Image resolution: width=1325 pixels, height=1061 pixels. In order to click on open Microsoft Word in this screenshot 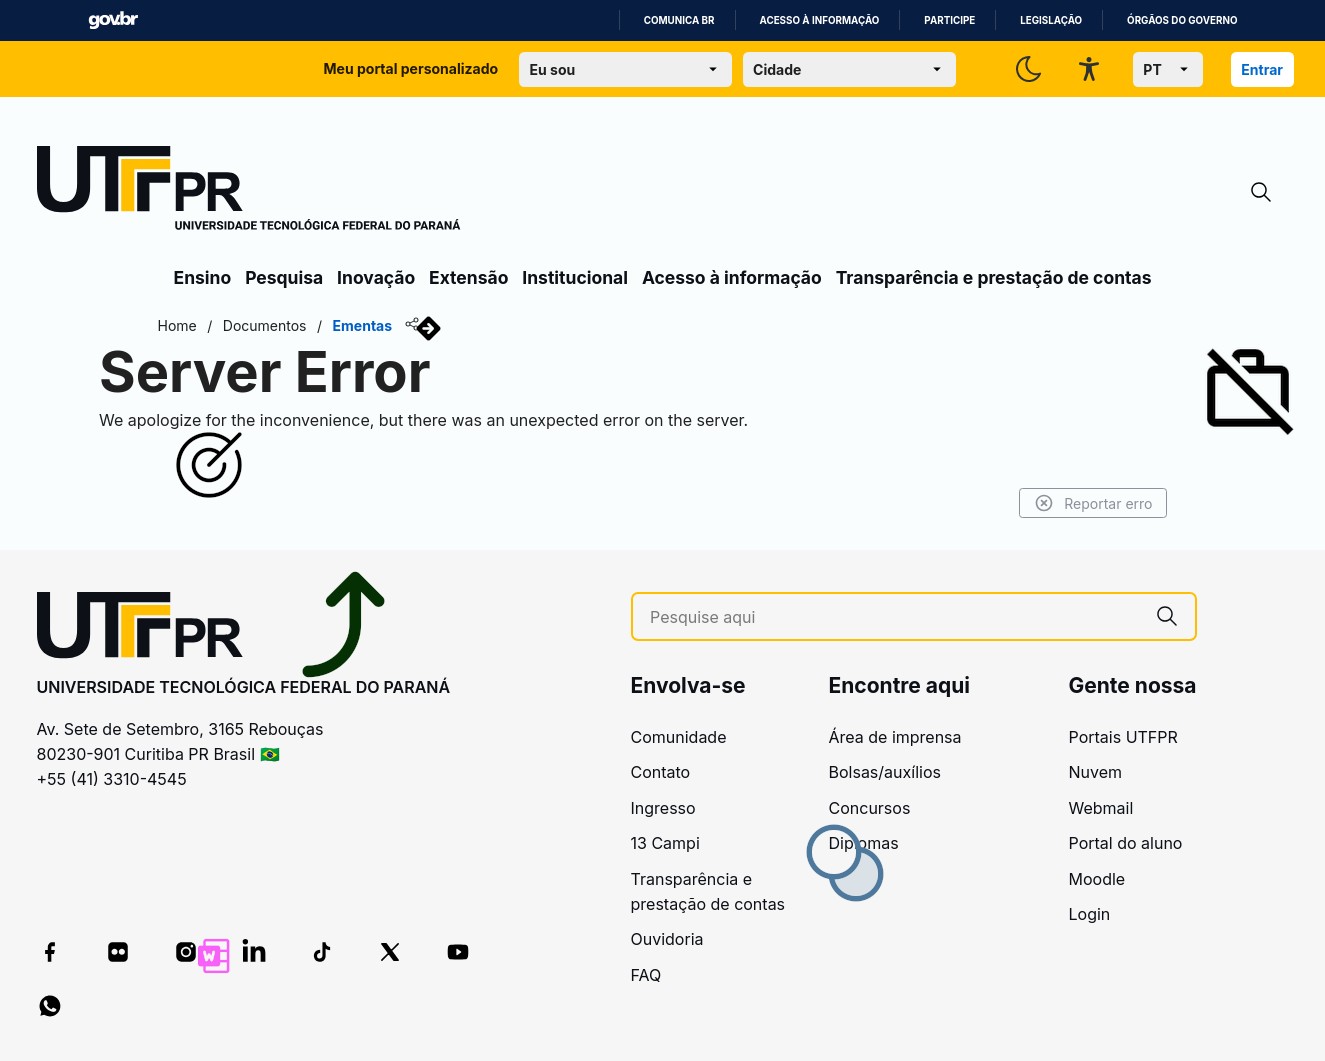, I will do `click(215, 956)`.